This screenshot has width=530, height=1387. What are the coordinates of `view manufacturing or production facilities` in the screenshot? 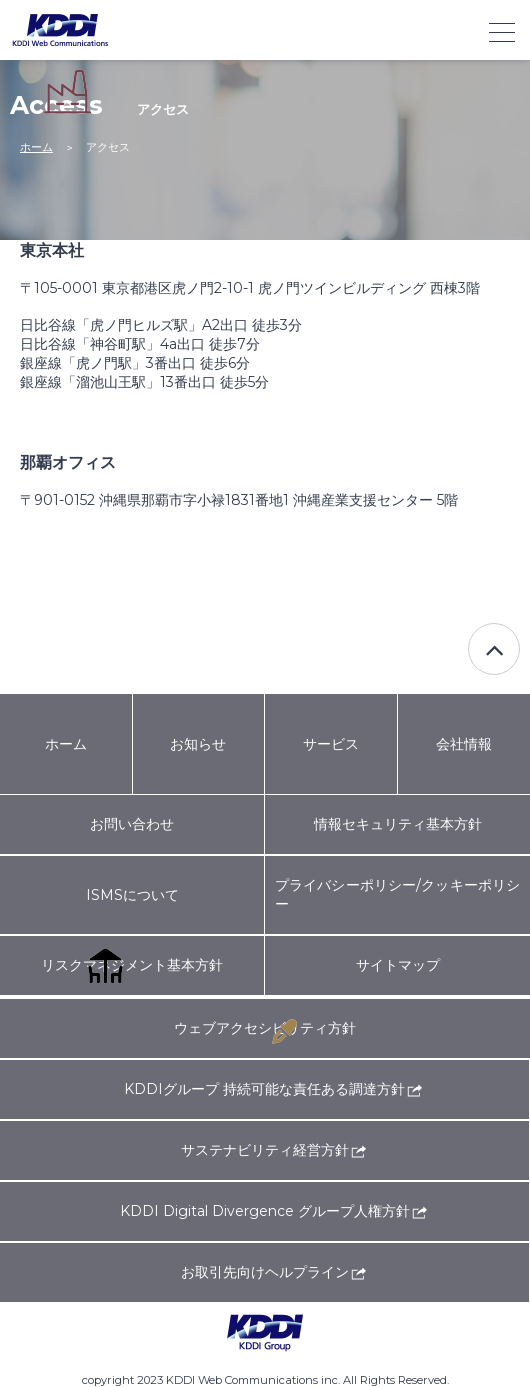 It's located at (67, 93).